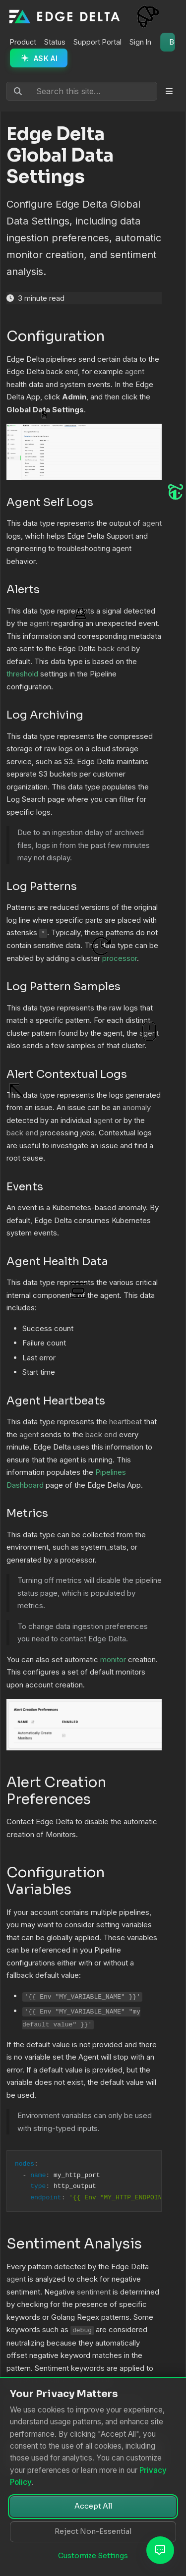 The width and height of the screenshot is (186, 2576). Describe the element at coordinates (149, 1031) in the screenshot. I see `mouse input device indicator` at that location.